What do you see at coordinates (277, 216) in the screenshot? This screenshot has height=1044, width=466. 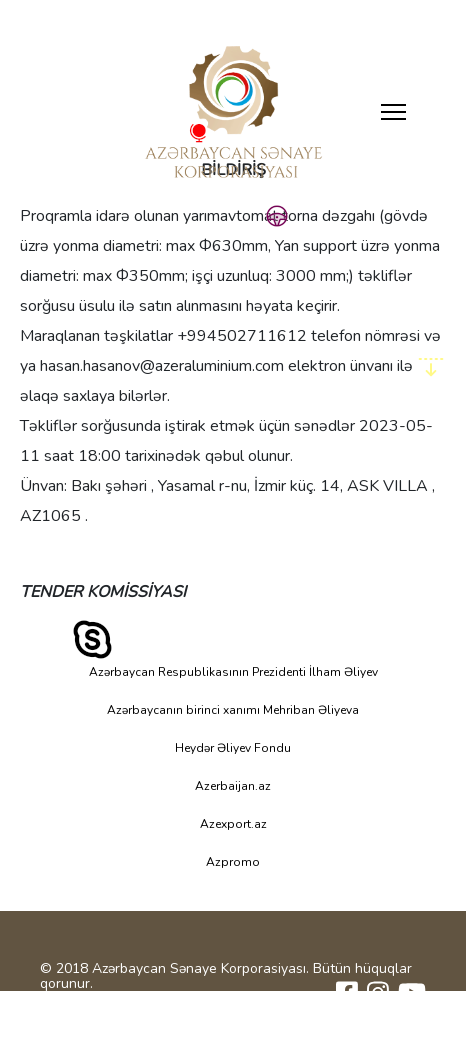 I see `access driving or navigation mode` at bounding box center [277, 216].